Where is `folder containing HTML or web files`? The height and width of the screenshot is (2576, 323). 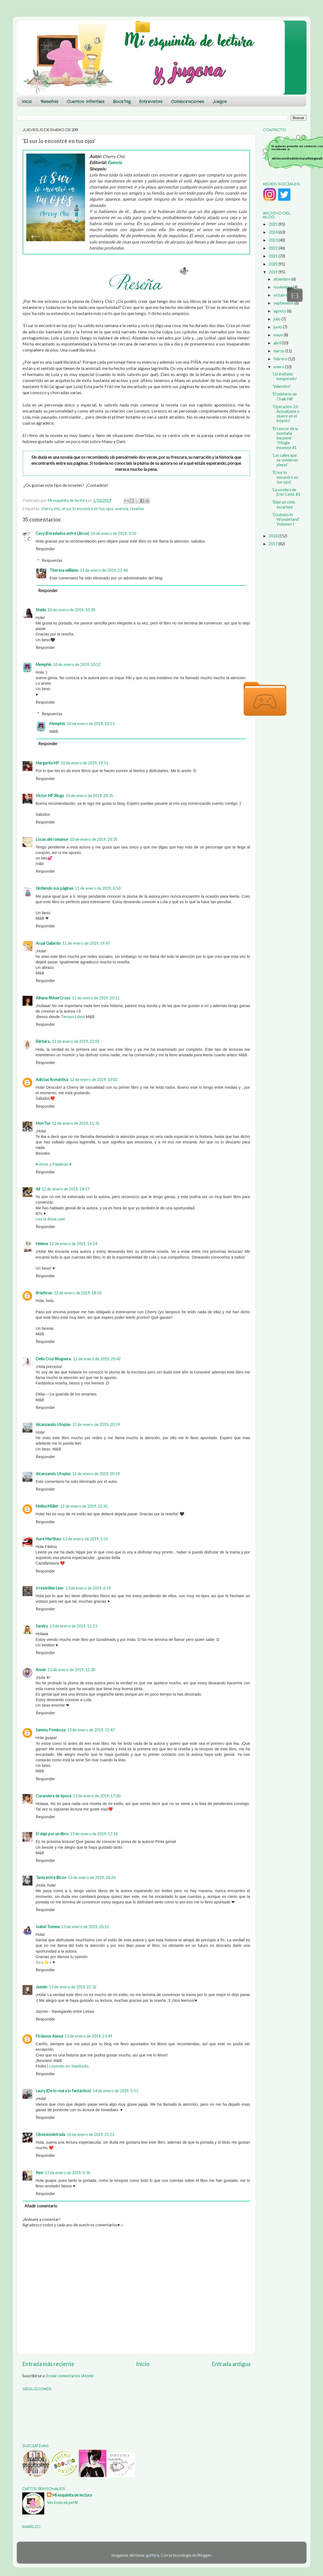
folder containing HTML or web files is located at coordinates (143, 27).